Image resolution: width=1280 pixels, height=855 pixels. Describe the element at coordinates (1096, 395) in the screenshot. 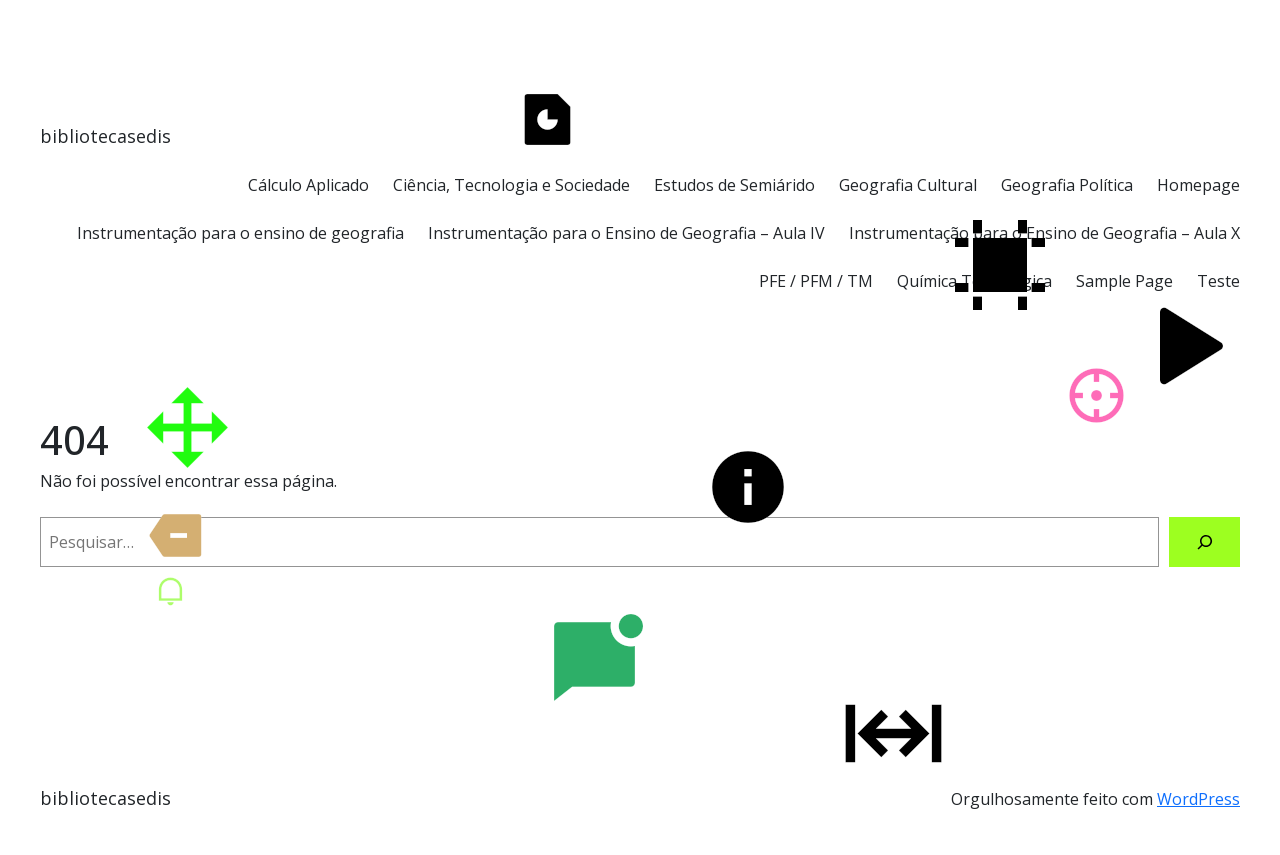

I see `center or focus on current location` at that location.